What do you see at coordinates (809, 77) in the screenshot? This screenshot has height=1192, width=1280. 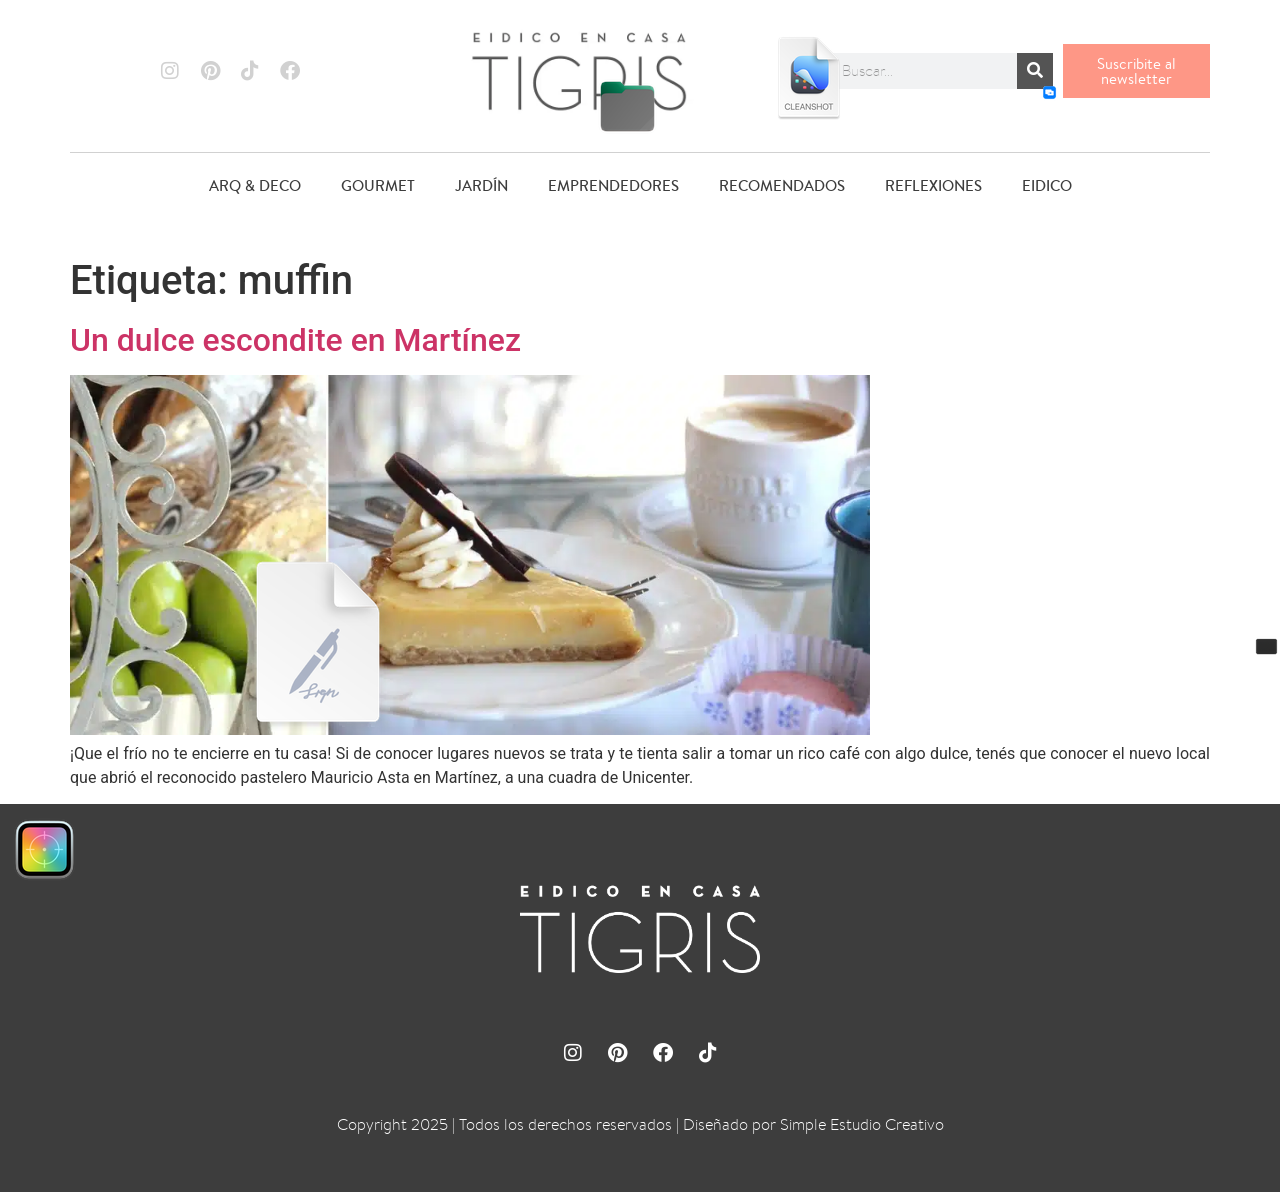 I see `open a screenshot or capture in CleanShot X` at bounding box center [809, 77].